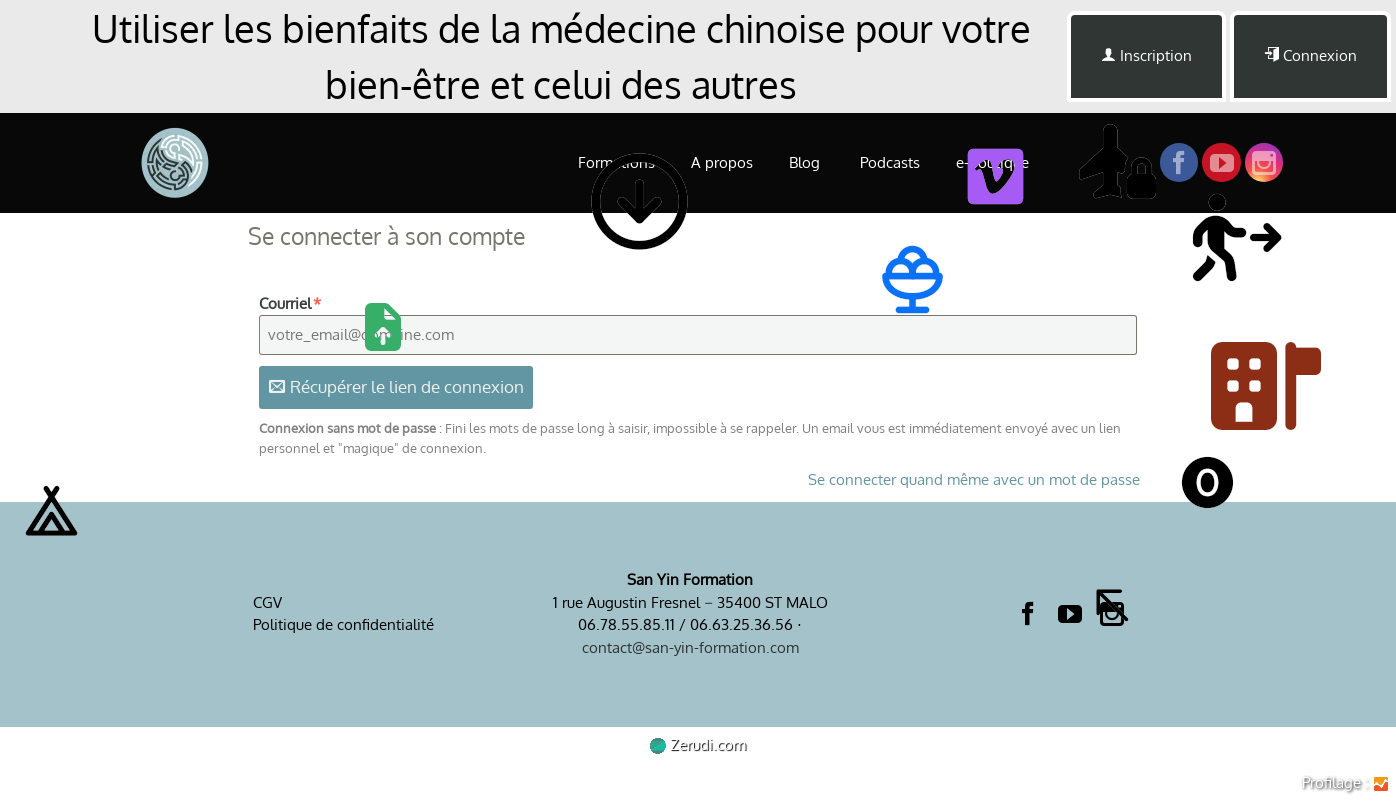 The height and width of the screenshot is (802, 1396). What do you see at coordinates (1207, 482) in the screenshot?
I see `indicates zero items or empty count` at bounding box center [1207, 482].